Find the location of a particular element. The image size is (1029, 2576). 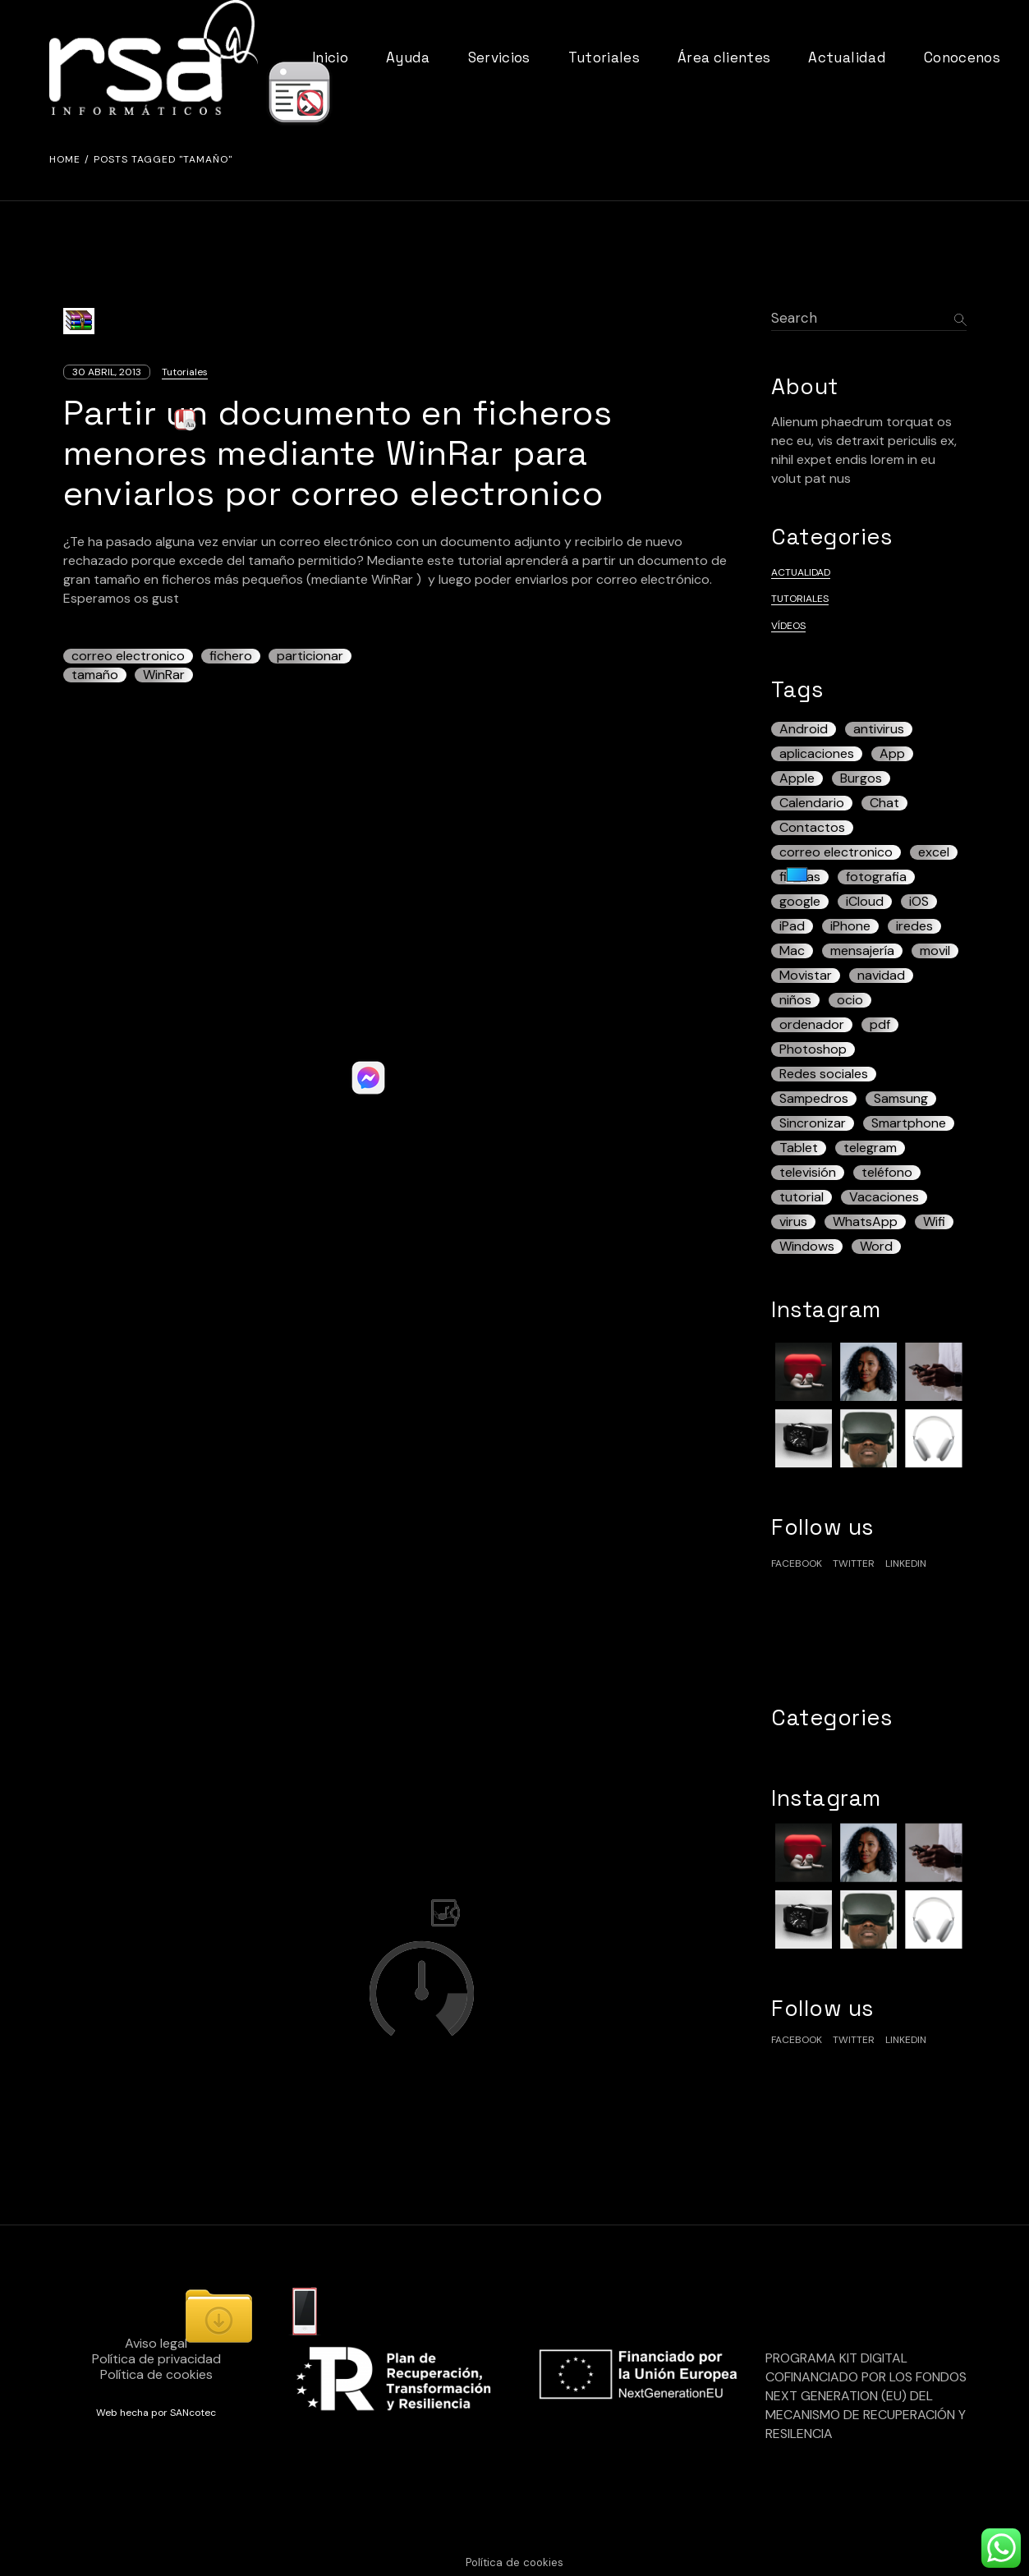

view system performance metrics is located at coordinates (421, 1986).